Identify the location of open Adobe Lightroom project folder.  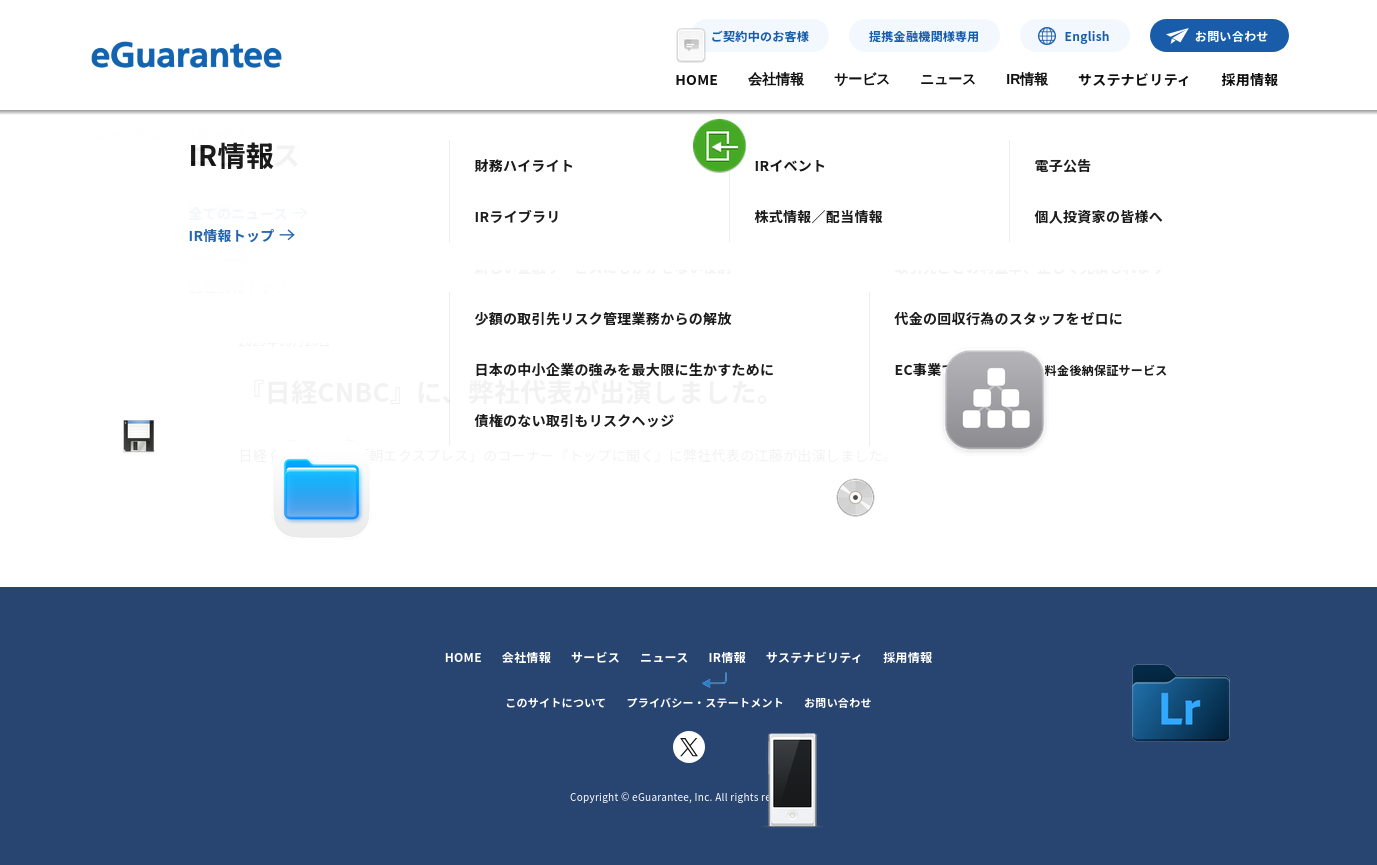
(1180, 705).